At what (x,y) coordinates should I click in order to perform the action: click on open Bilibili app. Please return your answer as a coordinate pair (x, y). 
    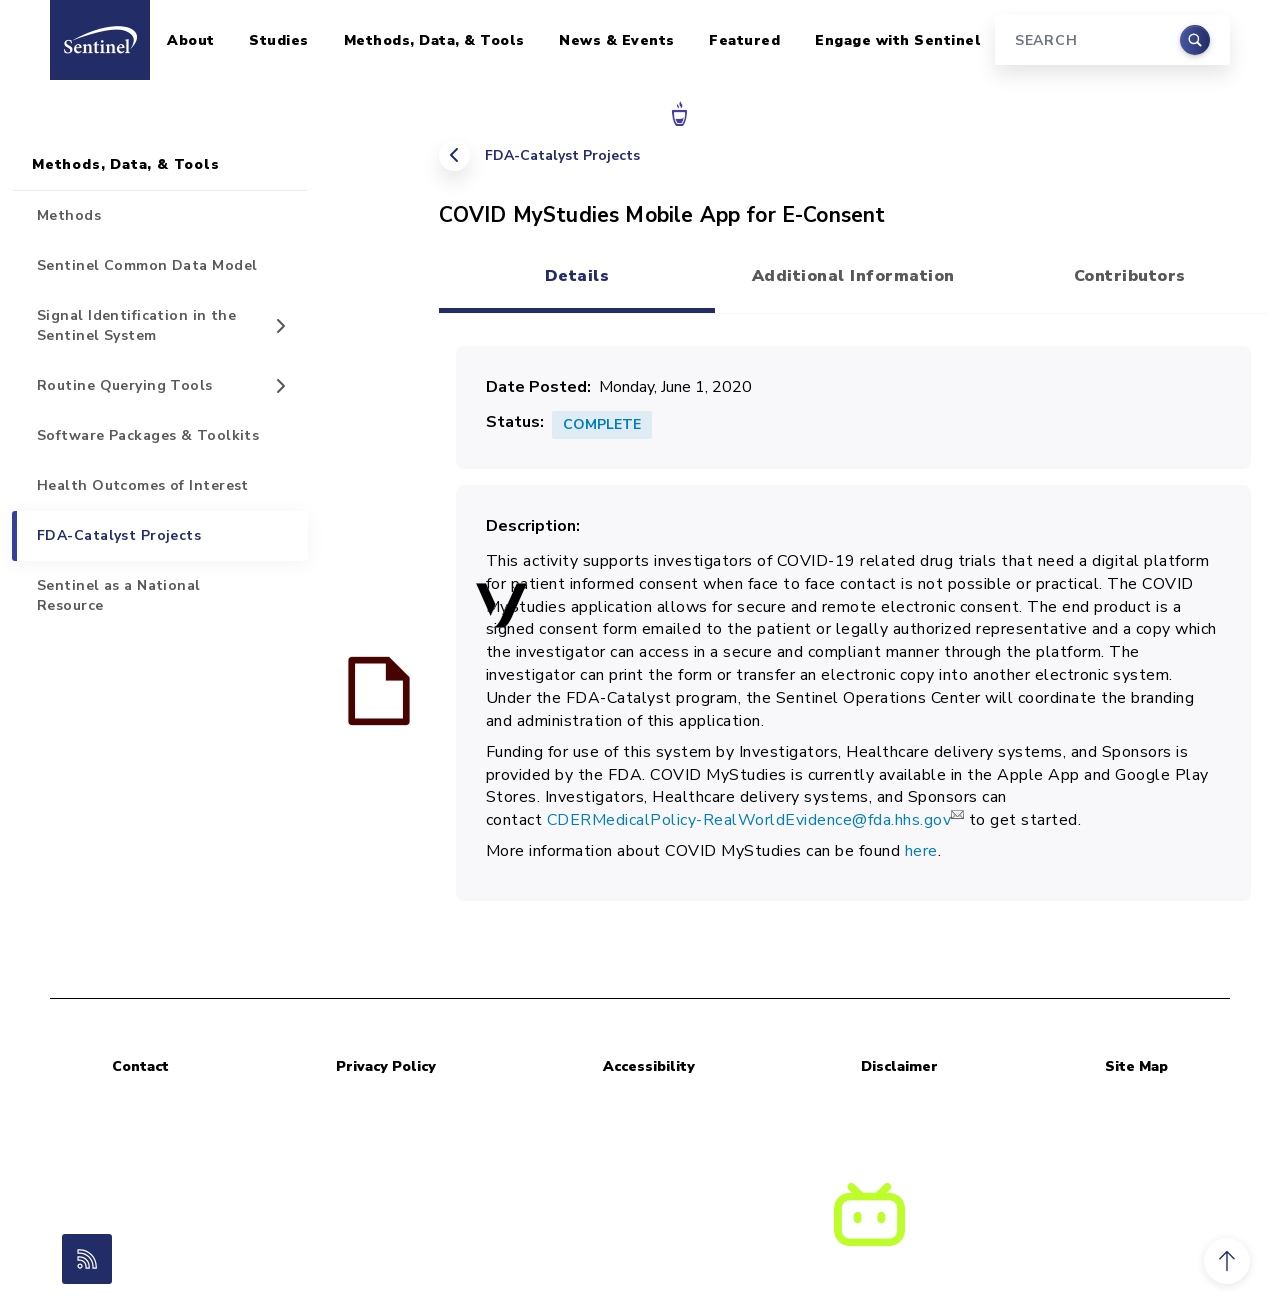
    Looking at the image, I should click on (869, 1214).